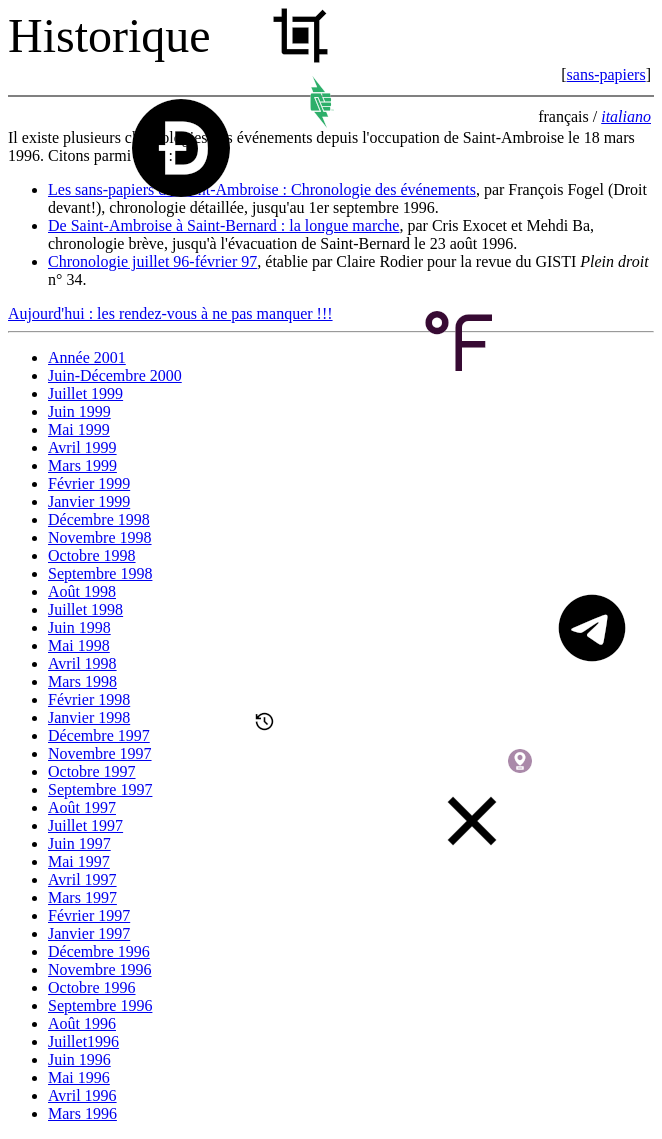 The image size is (662, 1139). I want to click on view dogecoin wallet or balance, so click(181, 148).